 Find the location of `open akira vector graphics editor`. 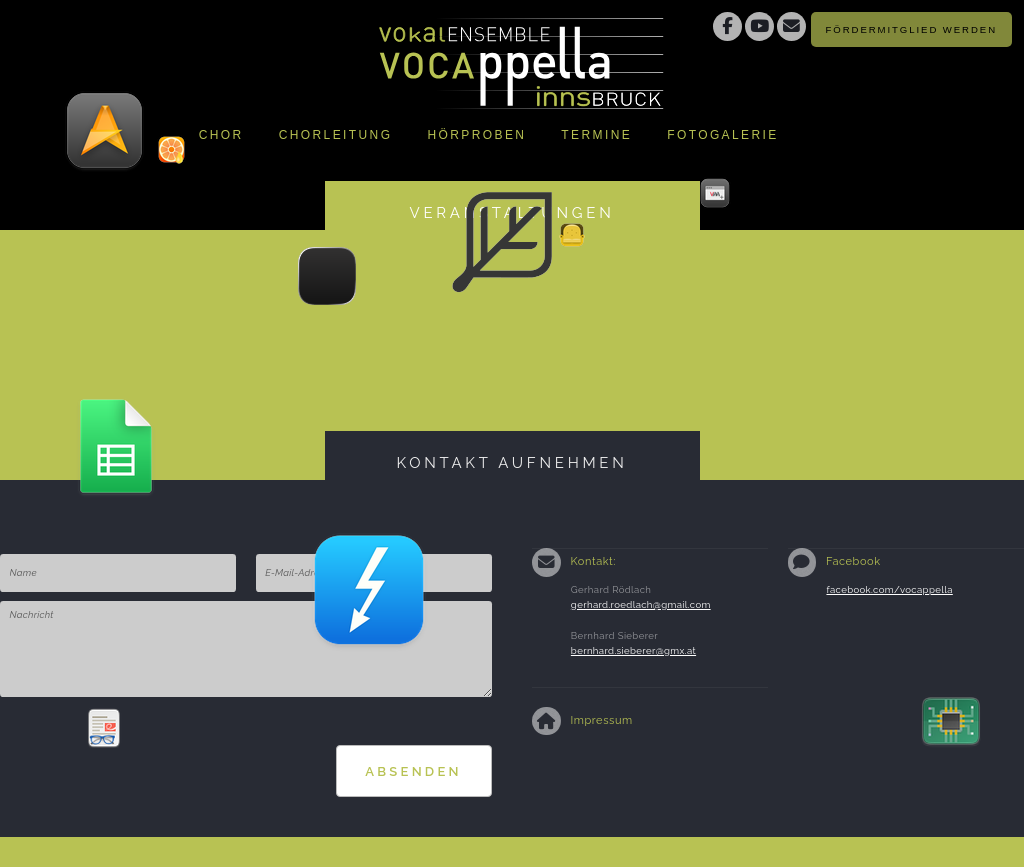

open akira vector graphics editor is located at coordinates (104, 130).